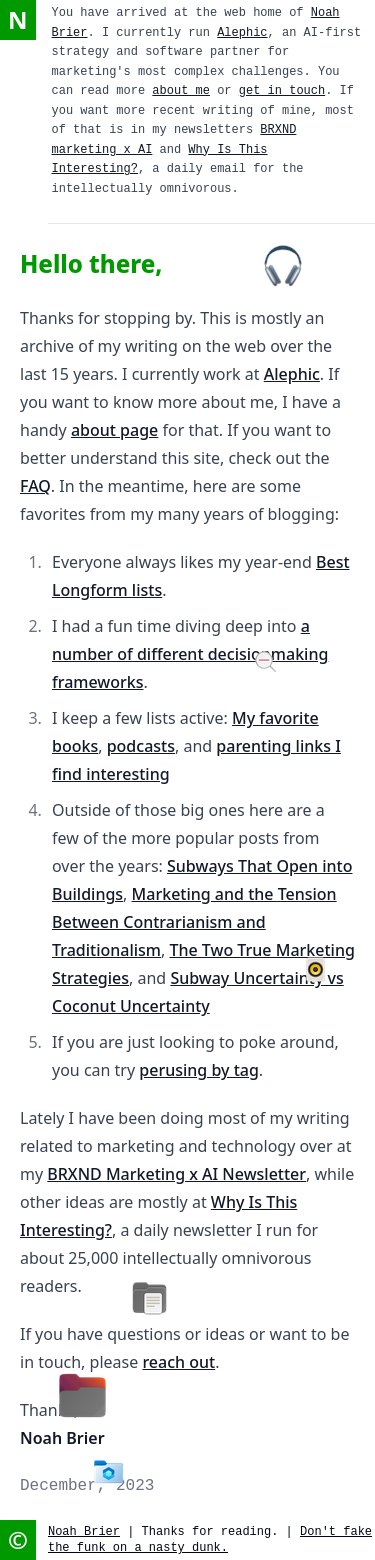  What do you see at coordinates (315, 969) in the screenshot?
I see `open sound or audio settings panel` at bounding box center [315, 969].